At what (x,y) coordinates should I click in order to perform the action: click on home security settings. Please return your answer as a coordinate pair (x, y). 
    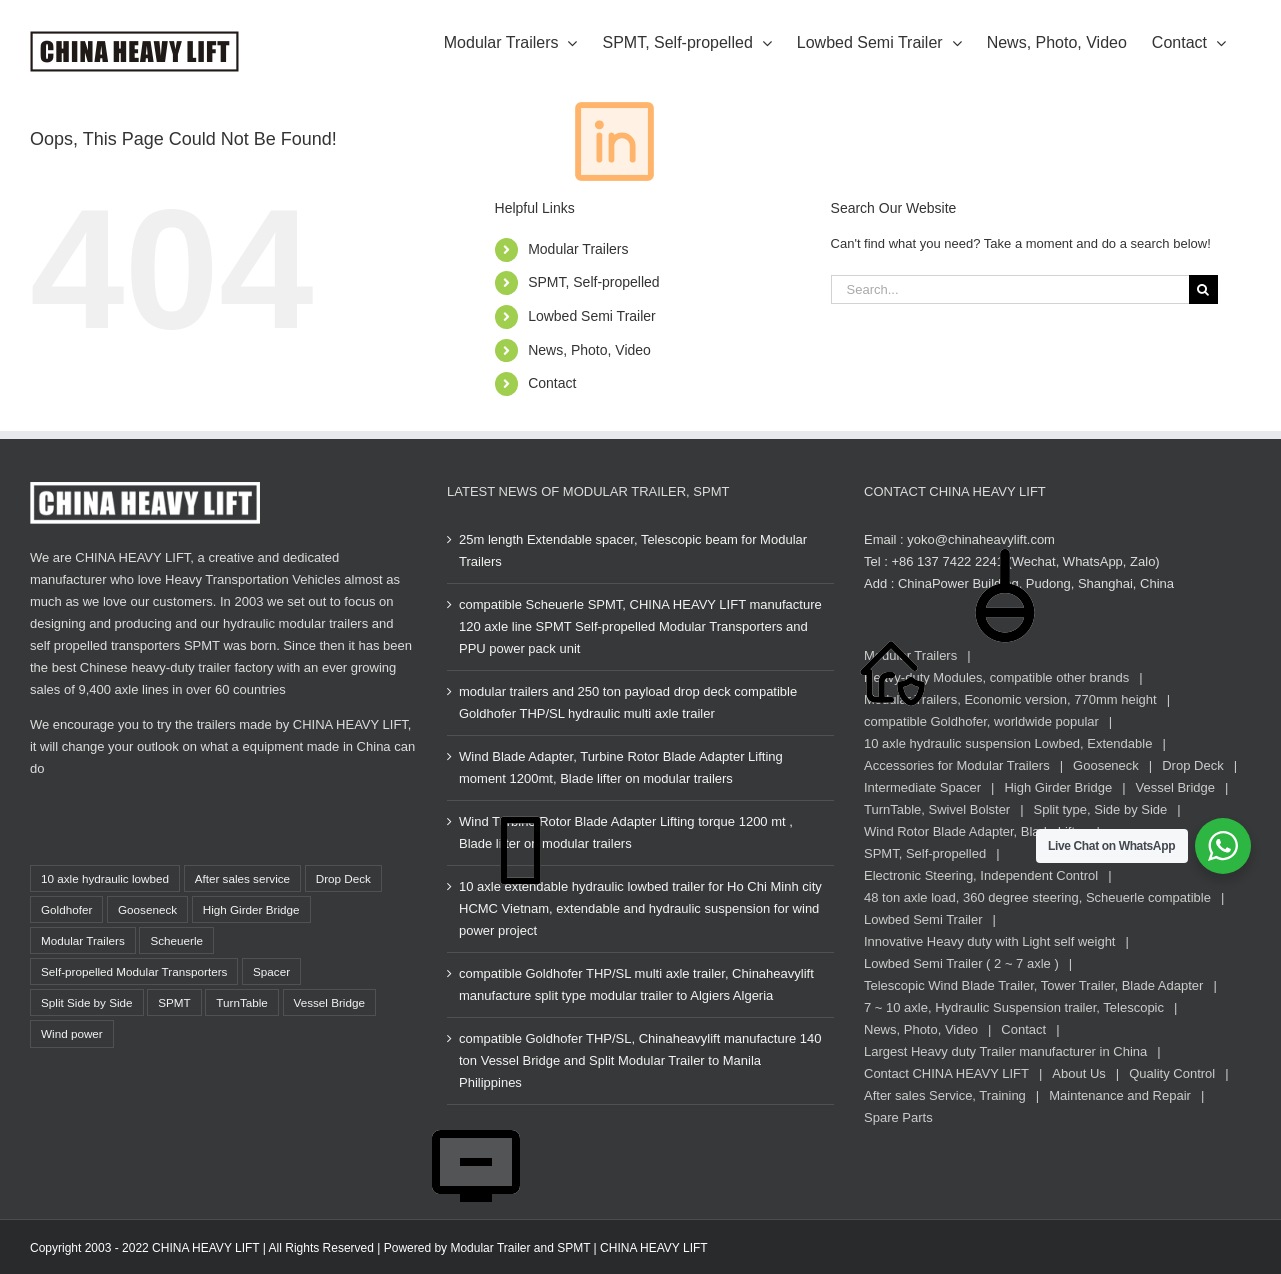
    Looking at the image, I should click on (891, 672).